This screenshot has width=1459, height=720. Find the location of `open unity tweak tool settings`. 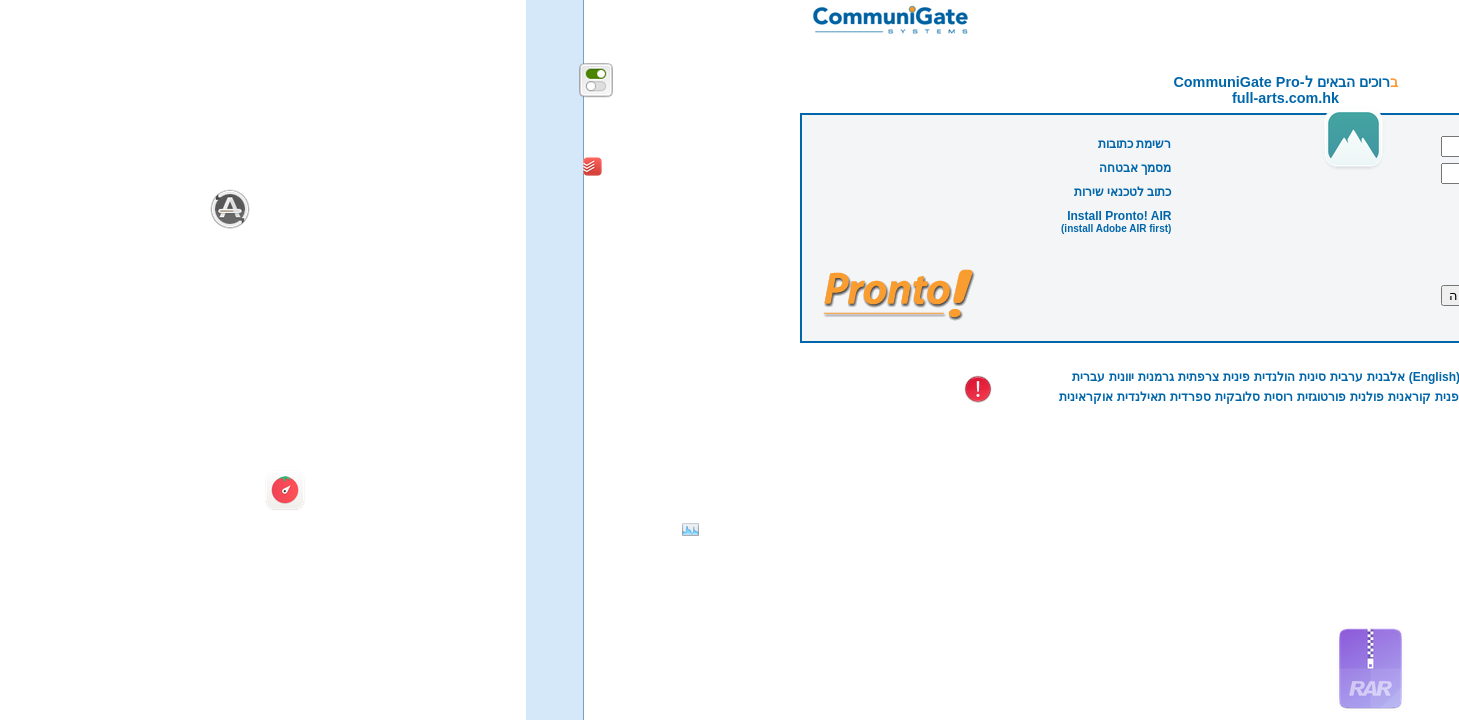

open unity tweak tool settings is located at coordinates (596, 80).